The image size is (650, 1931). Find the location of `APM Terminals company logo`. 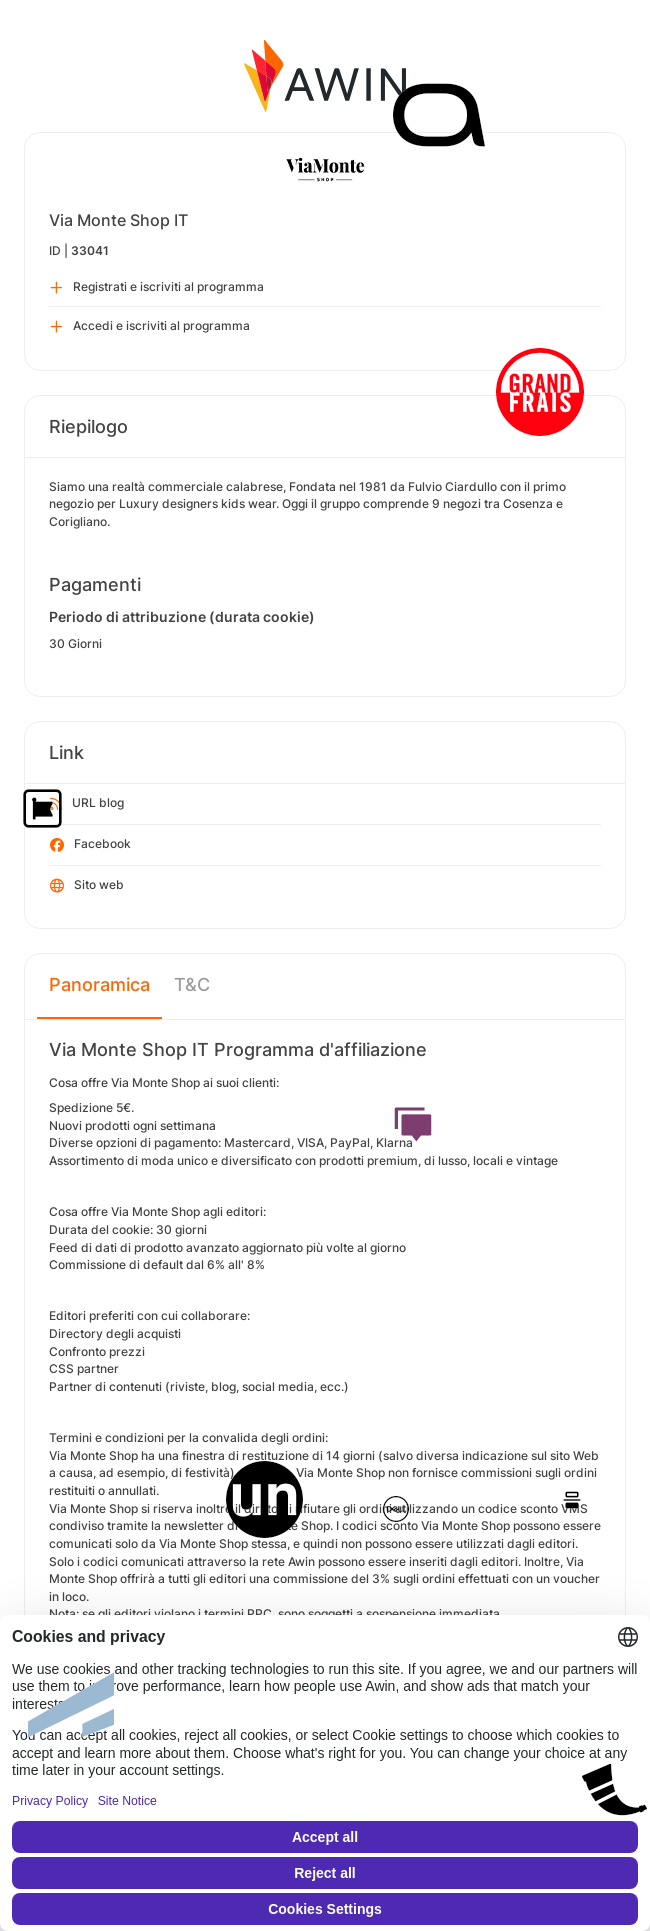

APM Terminals company logo is located at coordinates (71, 1705).